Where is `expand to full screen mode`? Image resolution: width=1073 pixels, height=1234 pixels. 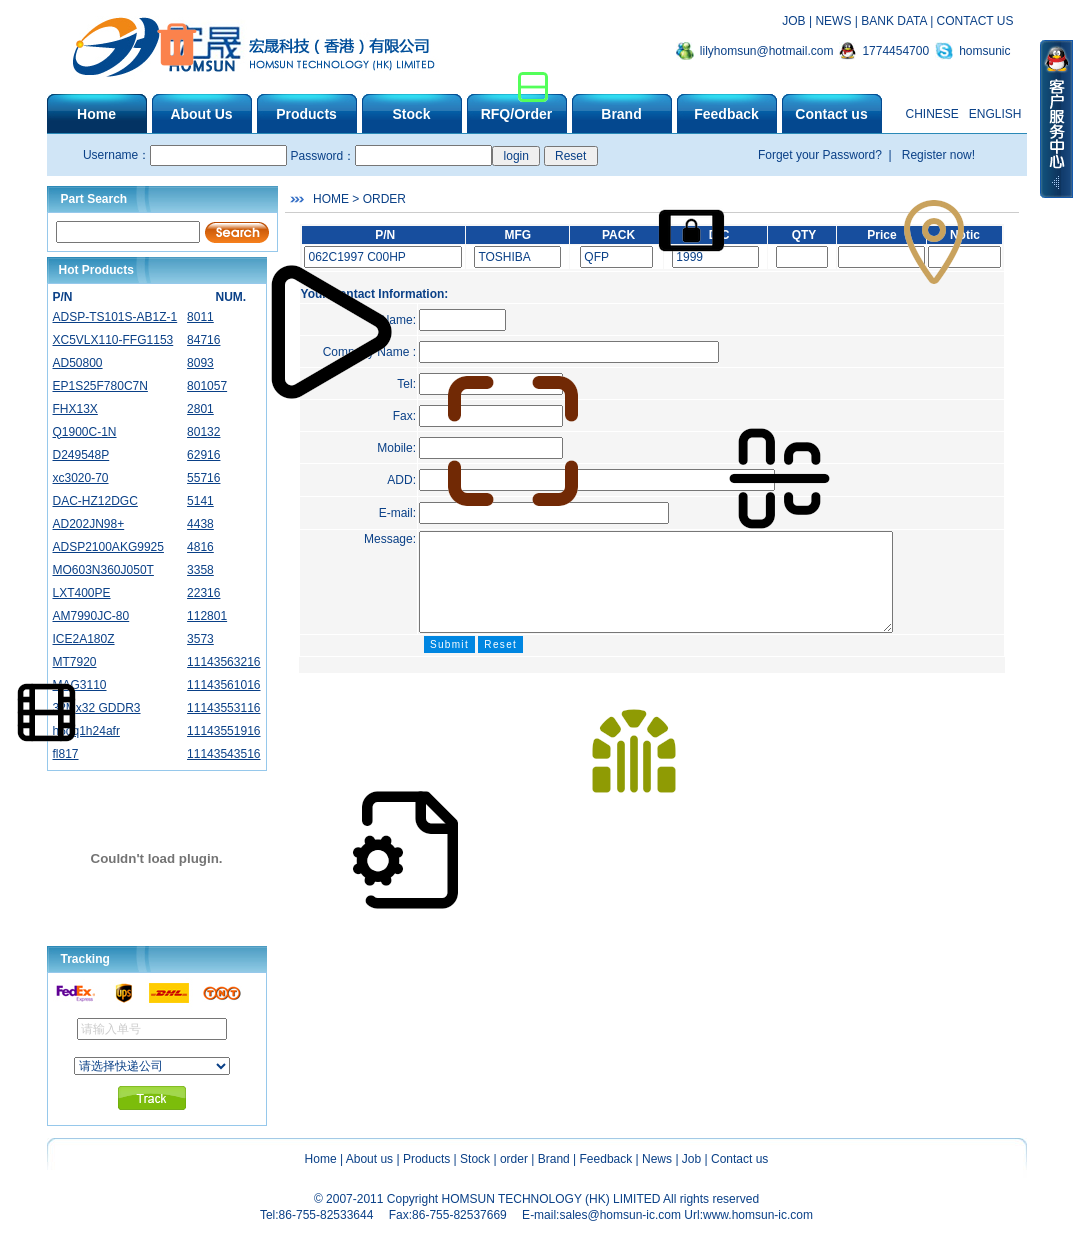
expand to full screen mode is located at coordinates (513, 441).